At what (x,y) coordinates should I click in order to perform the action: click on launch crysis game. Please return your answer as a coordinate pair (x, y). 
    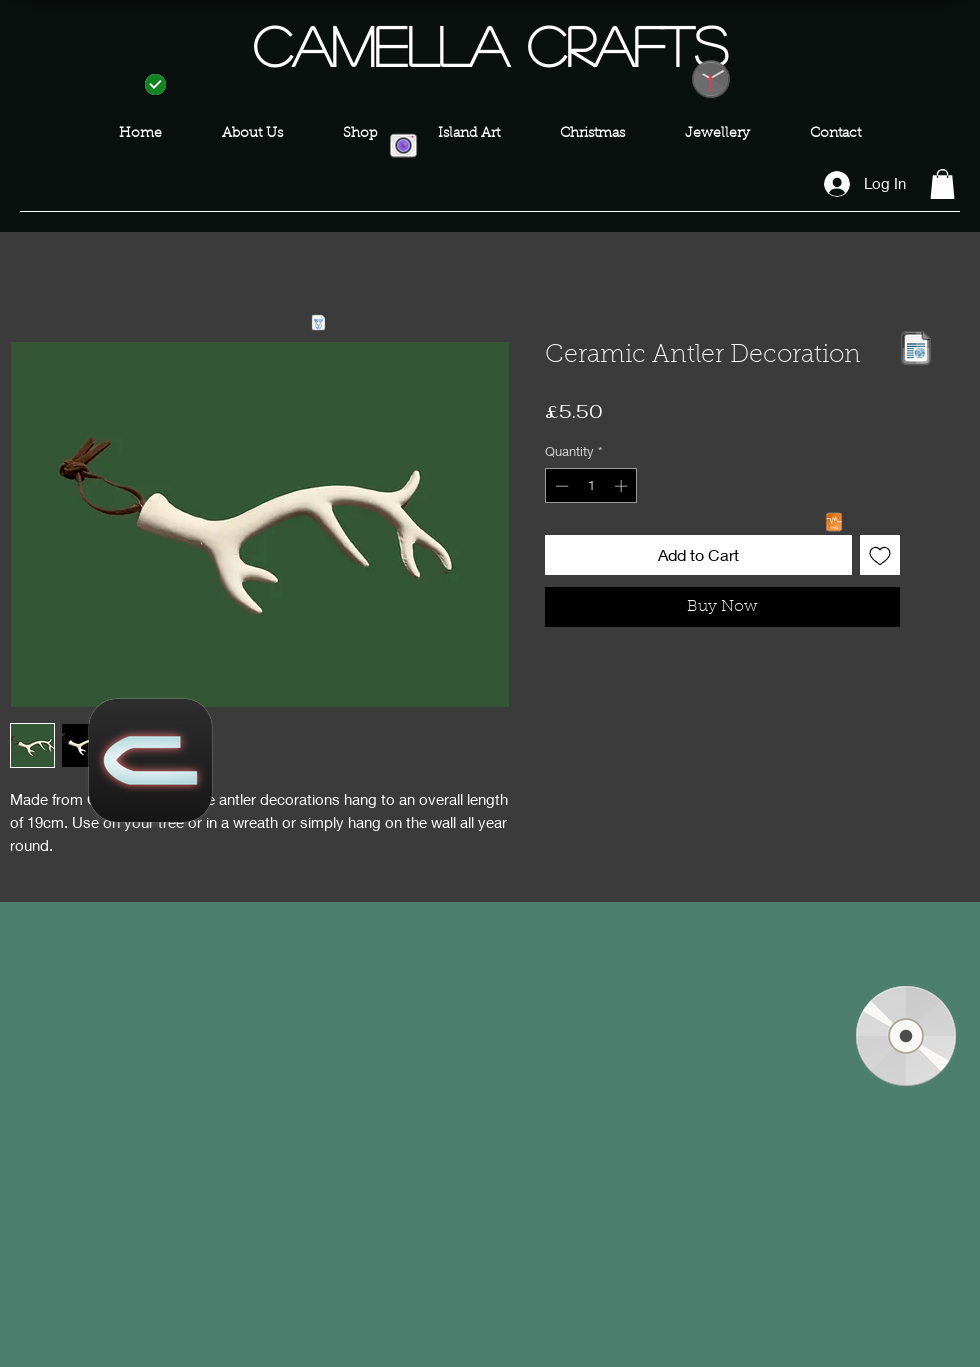
    Looking at the image, I should click on (150, 760).